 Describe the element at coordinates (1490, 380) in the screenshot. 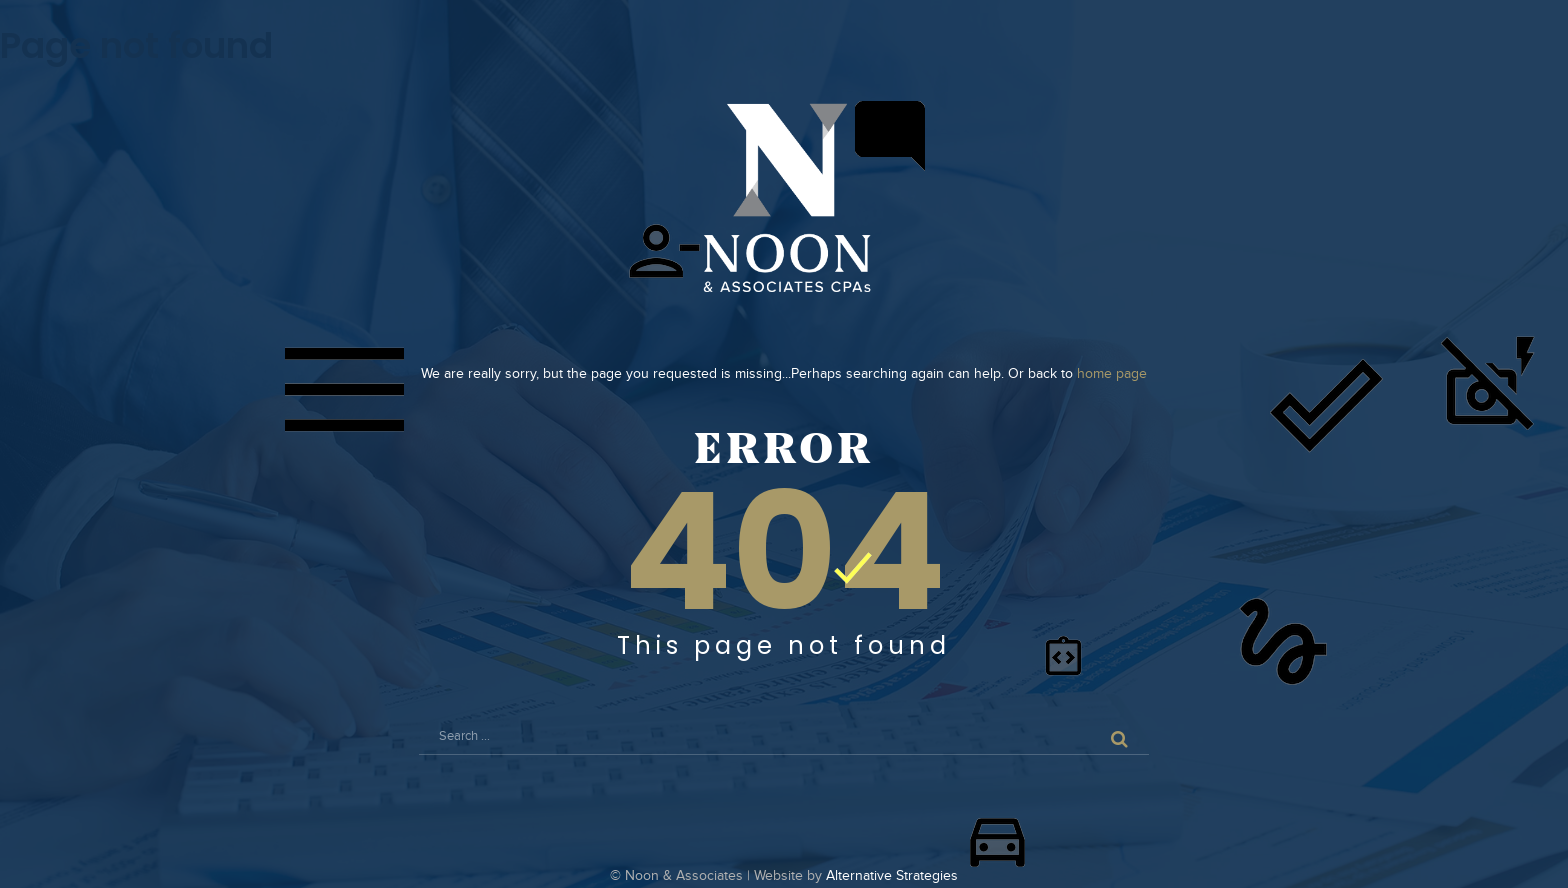

I see `disable camera flash` at that location.